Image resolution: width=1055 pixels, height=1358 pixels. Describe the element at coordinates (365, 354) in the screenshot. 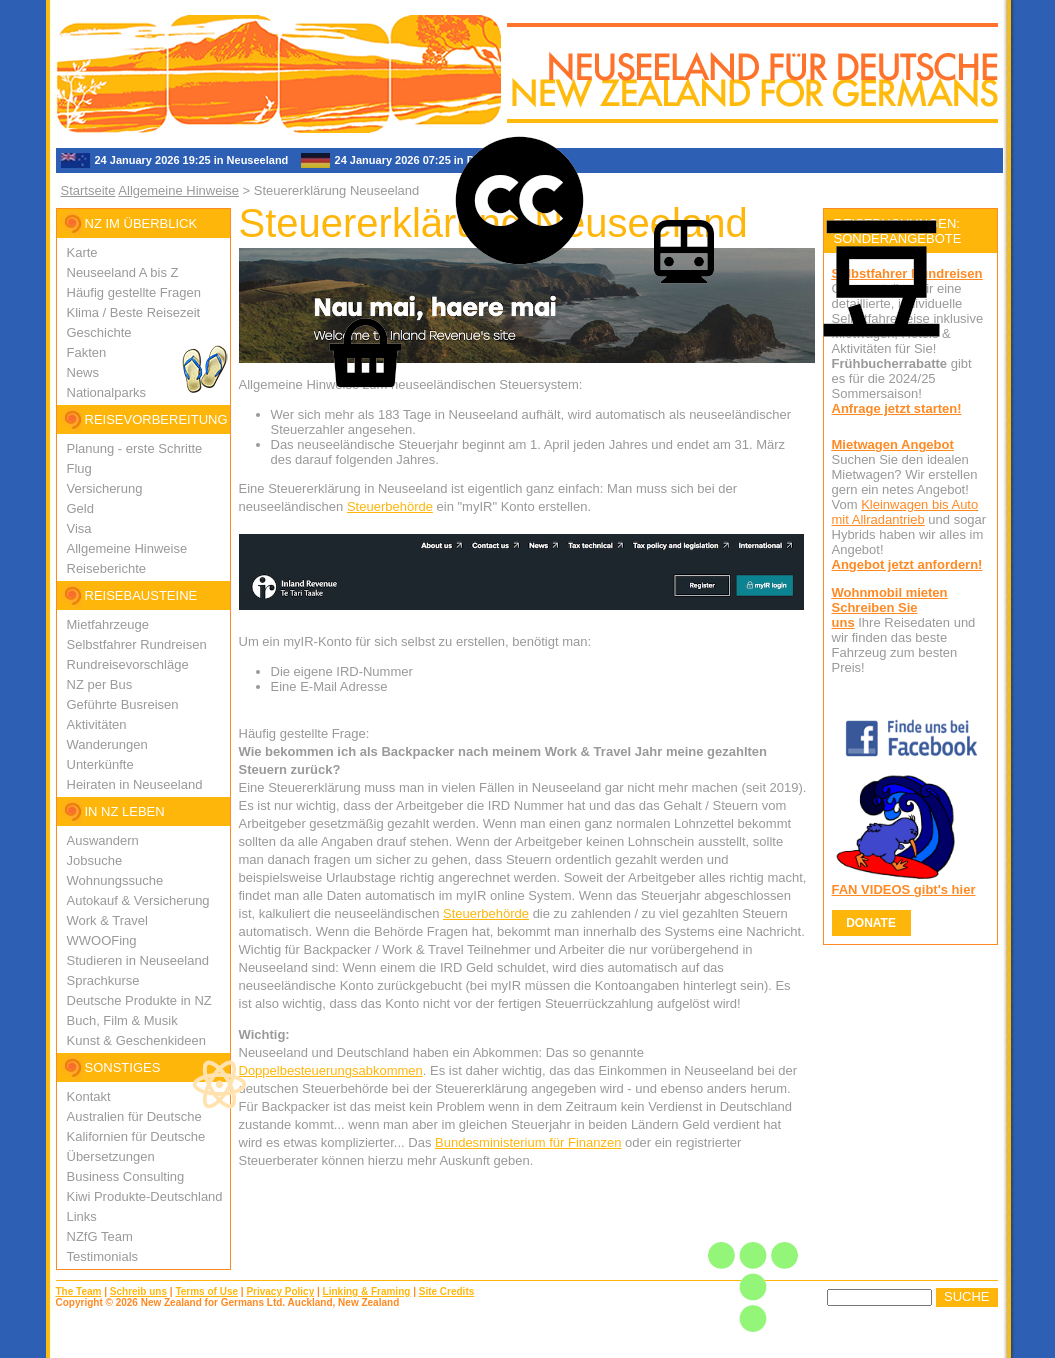

I see `view your shopping basket` at that location.